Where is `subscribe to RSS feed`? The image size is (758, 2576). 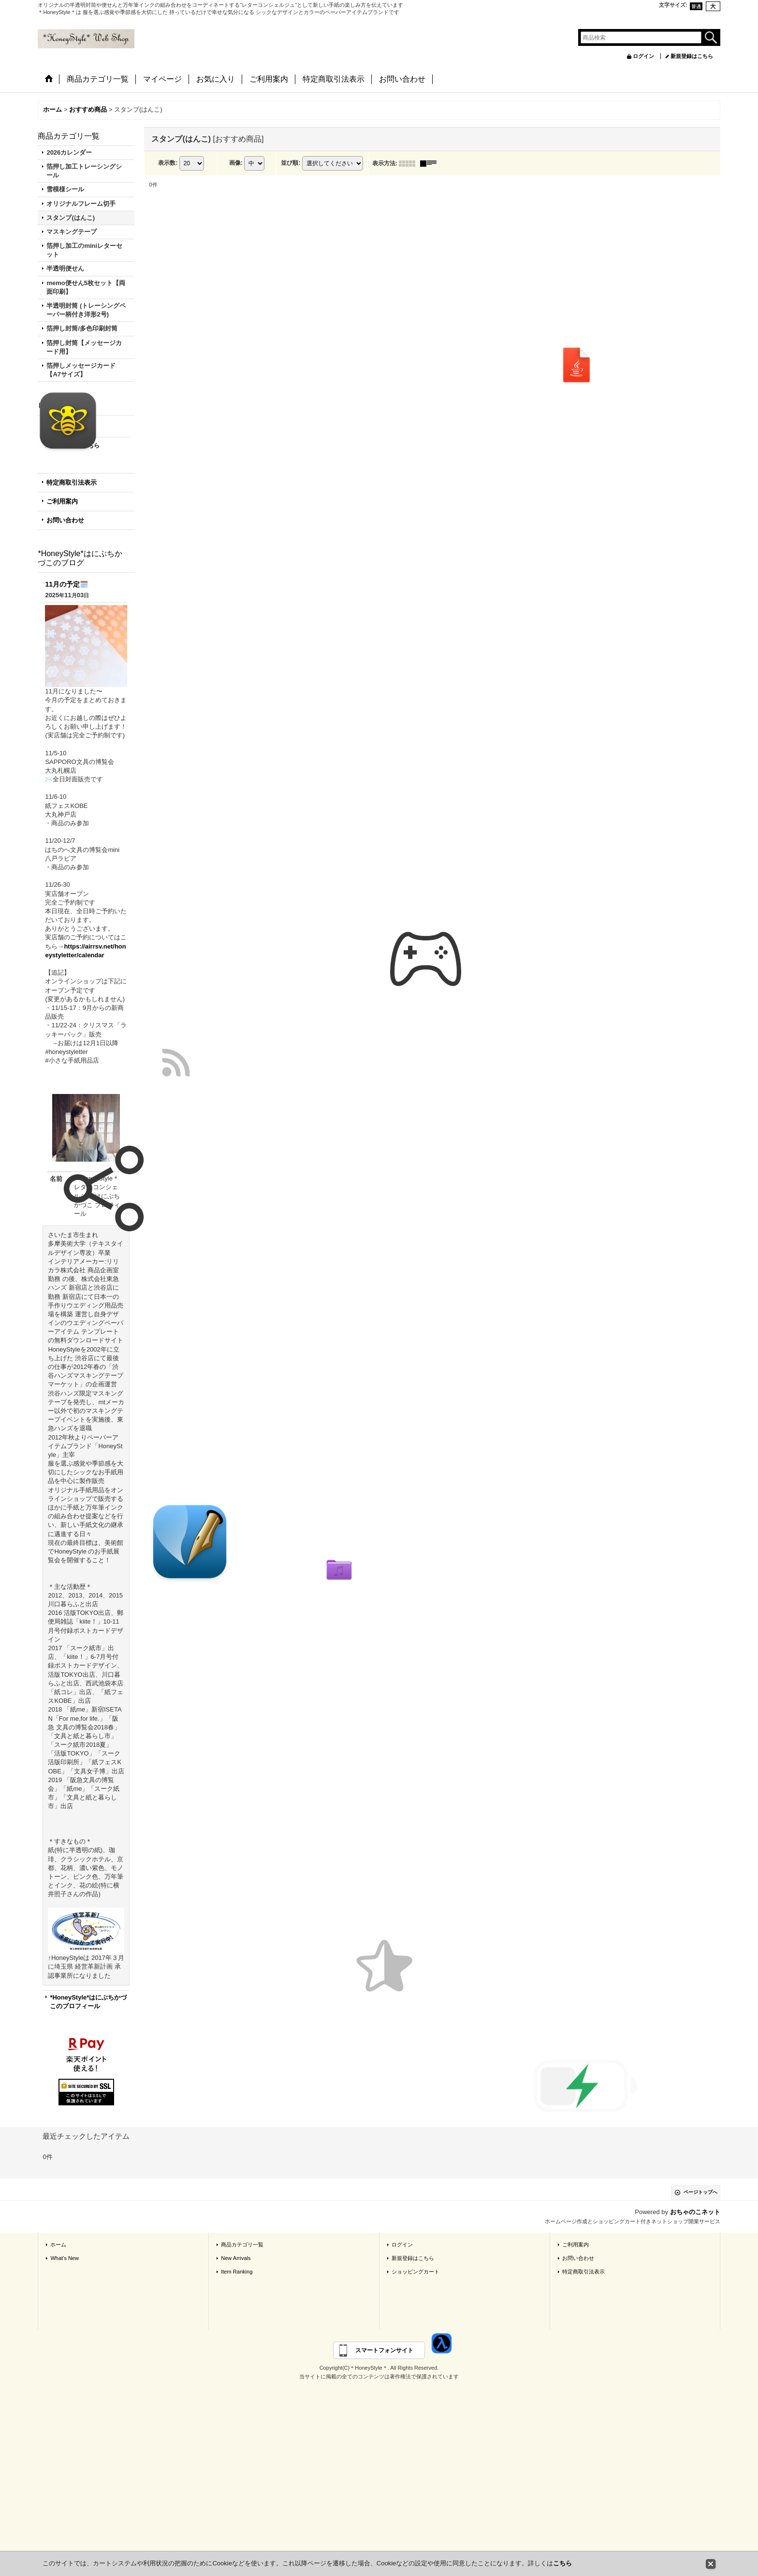 subscribe to RSS feed is located at coordinates (176, 1063).